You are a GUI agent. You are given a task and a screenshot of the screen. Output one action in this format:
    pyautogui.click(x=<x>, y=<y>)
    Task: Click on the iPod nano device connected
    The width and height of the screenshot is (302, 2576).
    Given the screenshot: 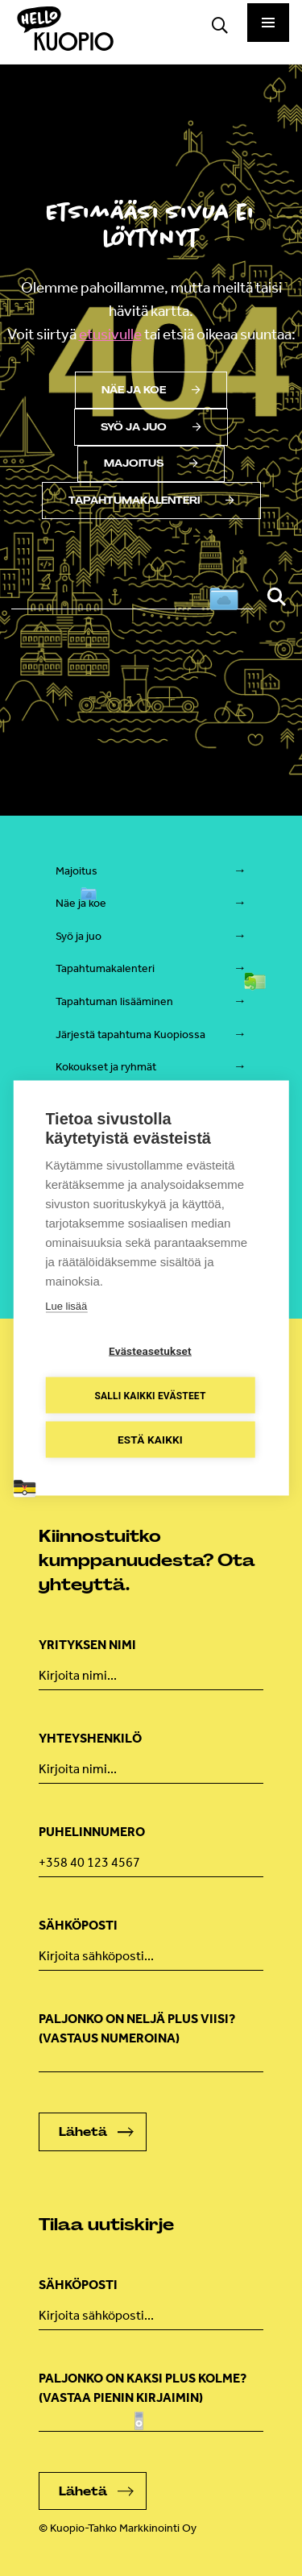 What is the action you would take?
    pyautogui.click(x=139, y=2420)
    